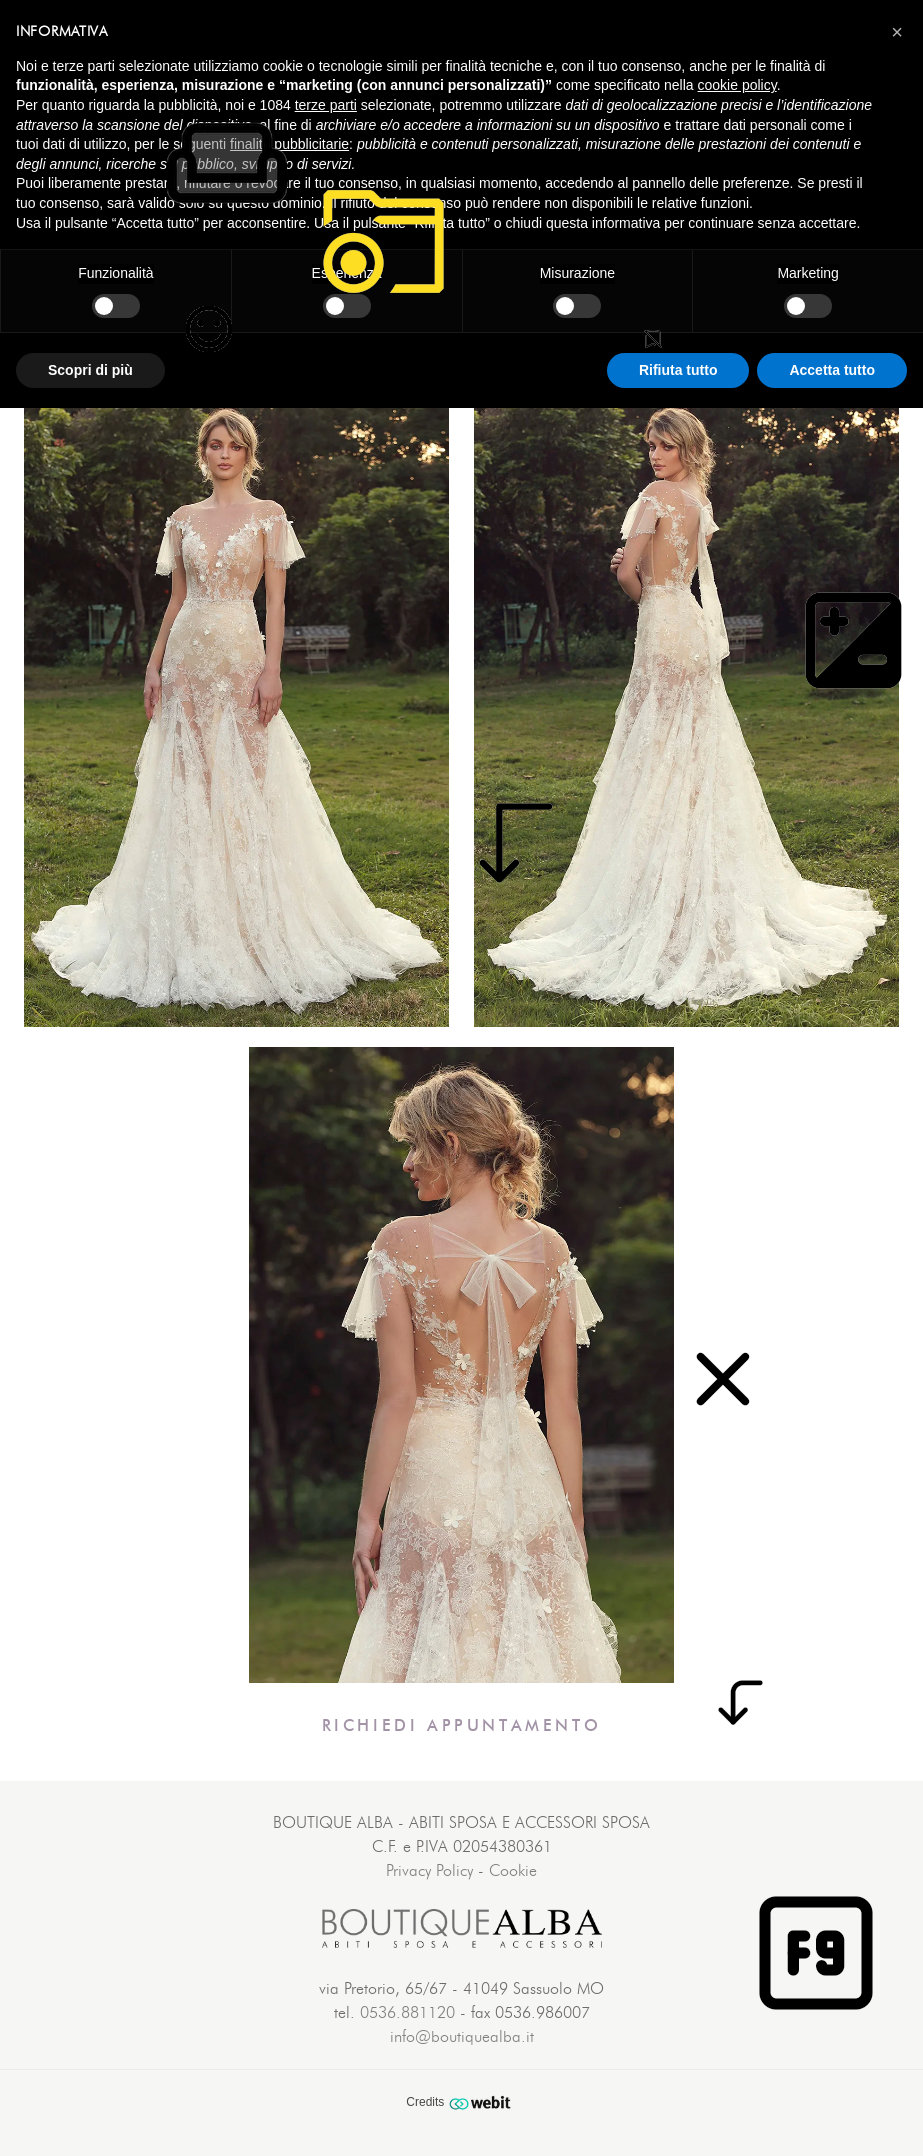 The height and width of the screenshot is (2156, 923). What do you see at coordinates (516, 843) in the screenshot?
I see `go back and down in navigation` at bounding box center [516, 843].